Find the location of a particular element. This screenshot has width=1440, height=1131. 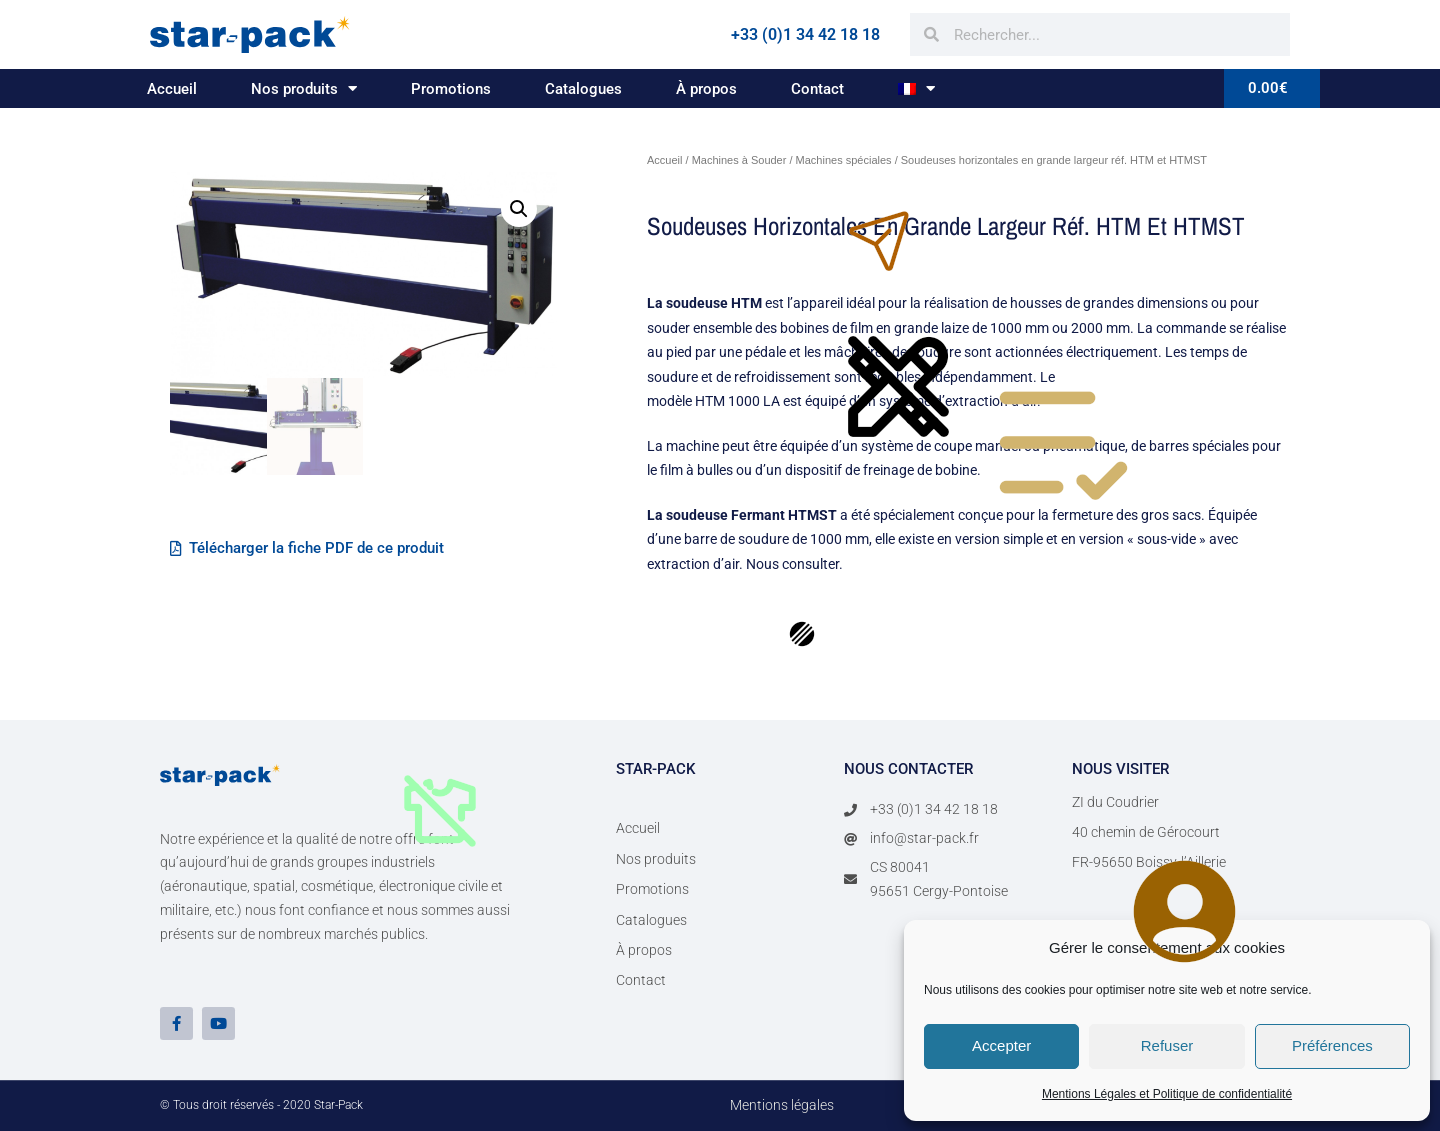

clothing item unavailable or out of stock is located at coordinates (440, 811).